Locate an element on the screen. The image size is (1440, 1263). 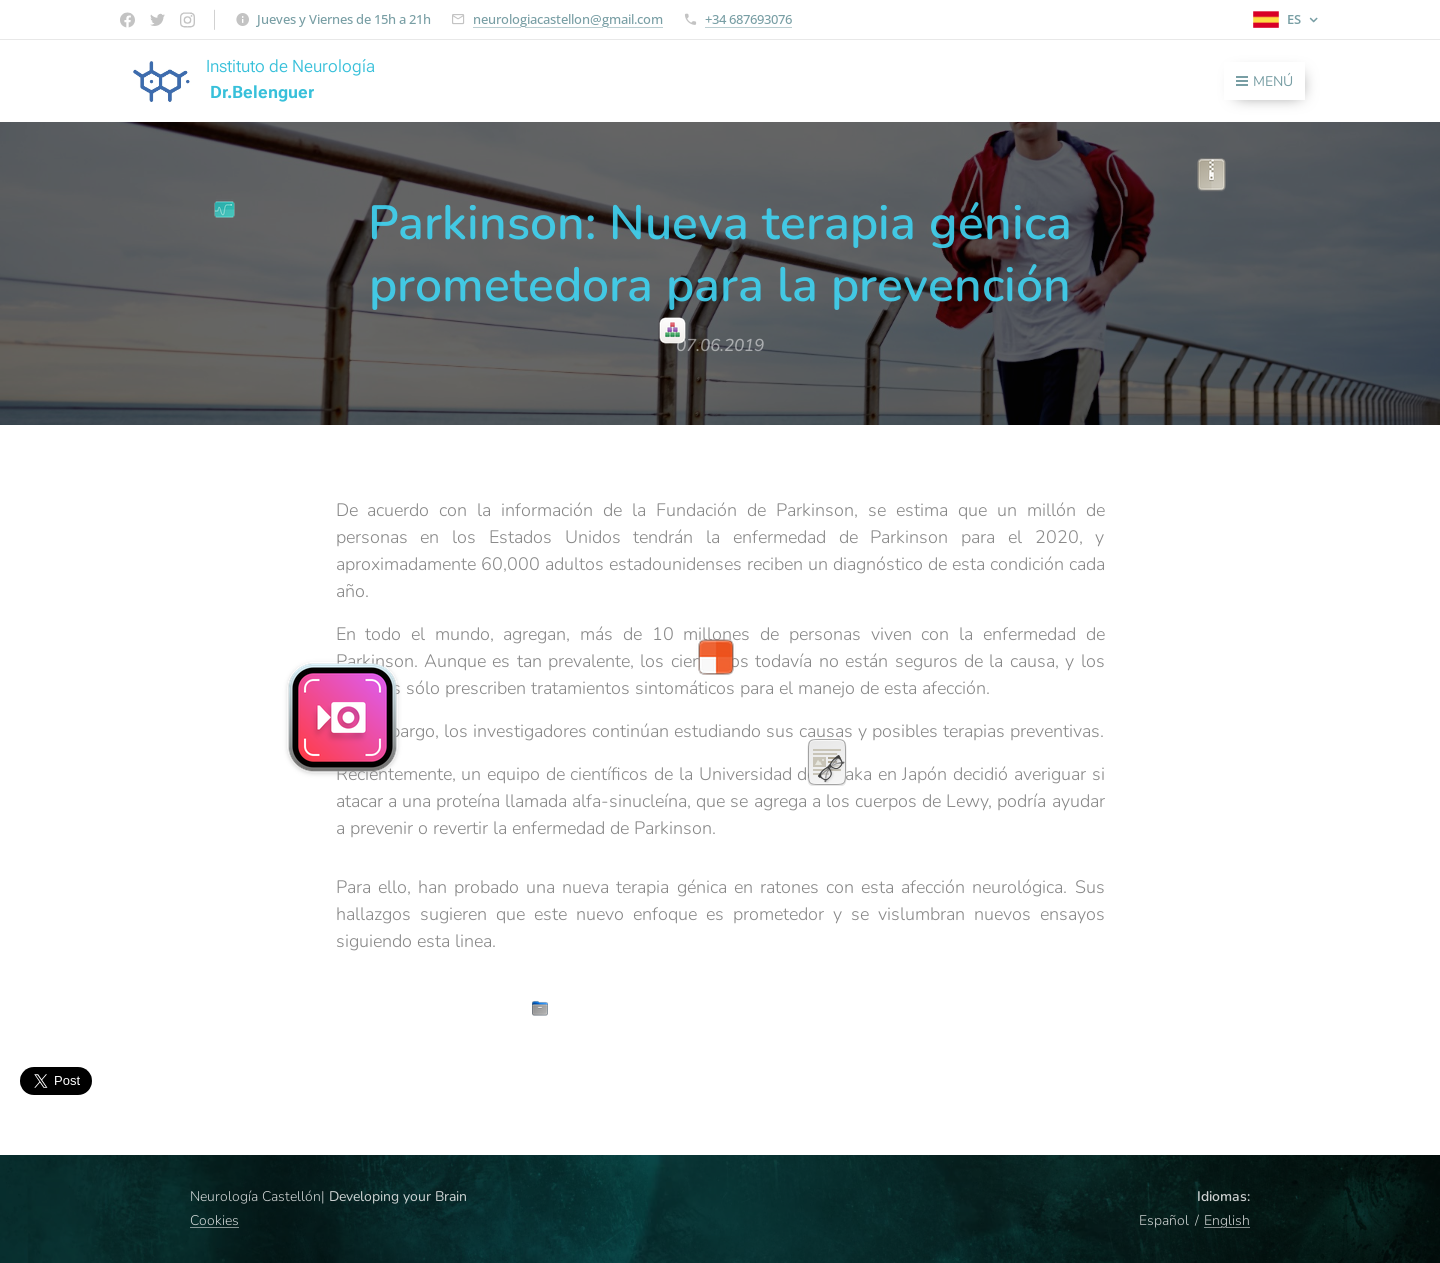
switch to the bottom-left workspace is located at coordinates (716, 657).